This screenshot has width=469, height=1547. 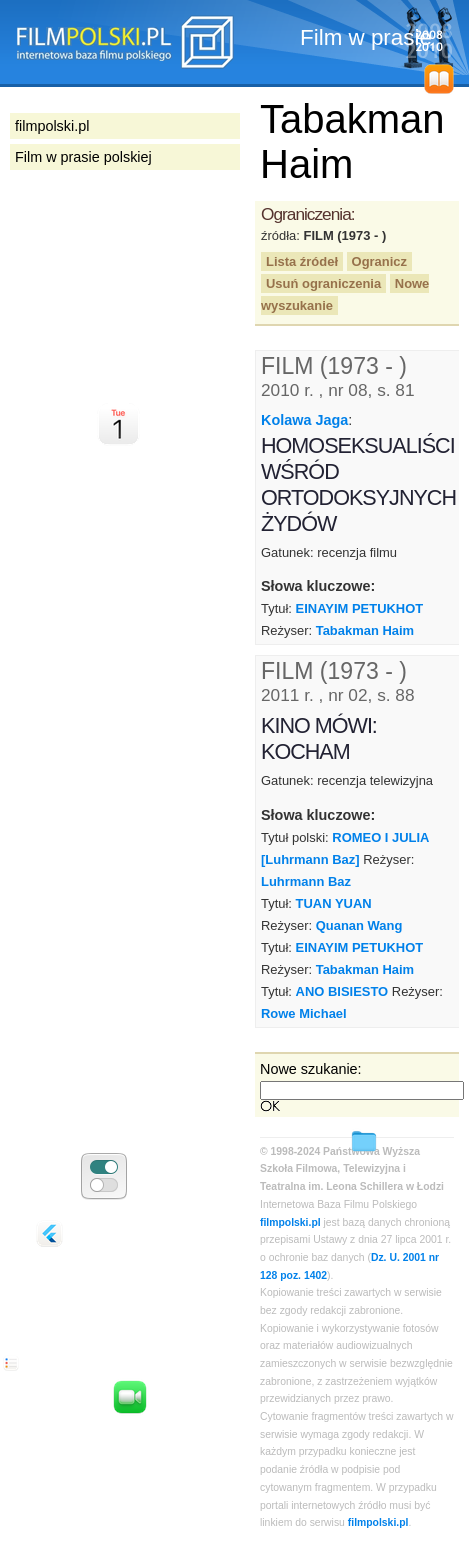 What do you see at coordinates (364, 1141) in the screenshot?
I see `open the folder app to browse files` at bounding box center [364, 1141].